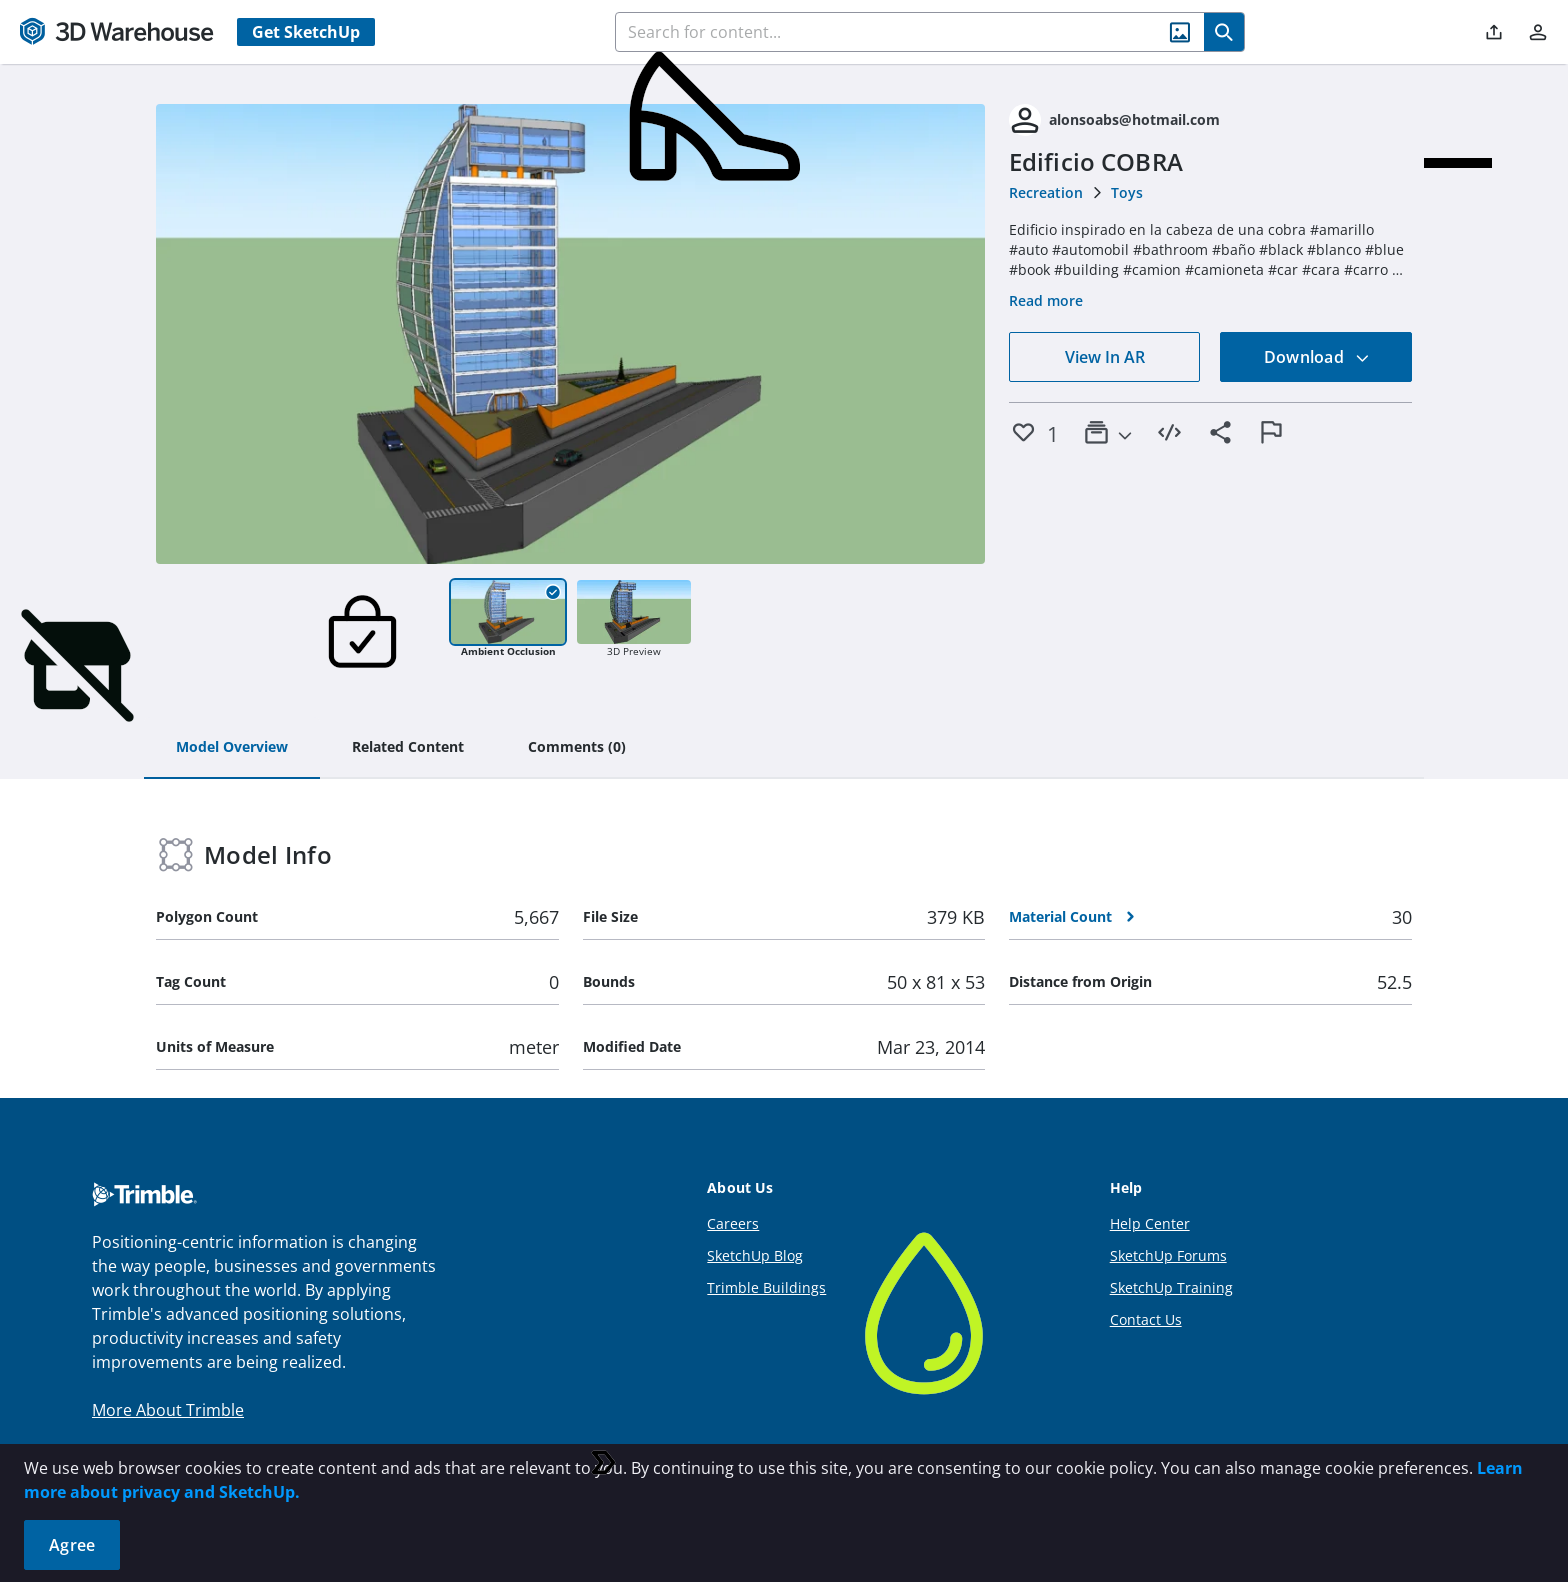 Image resolution: width=1568 pixels, height=1582 pixels. Describe the element at coordinates (603, 1462) in the screenshot. I see `navigate to the next item or step` at that location.